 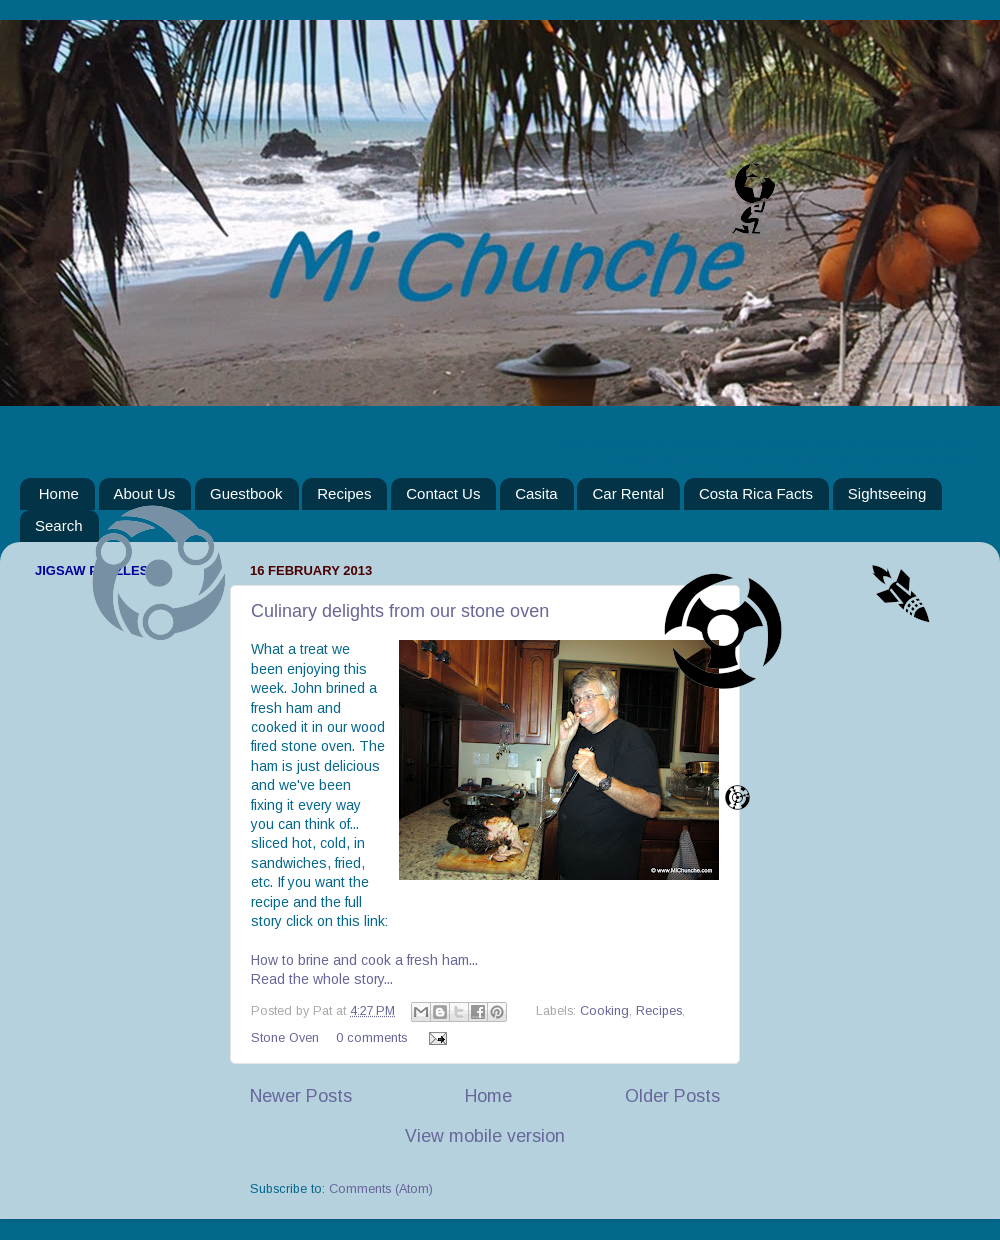 What do you see at coordinates (737, 797) in the screenshot?
I see `track digital footprint or online activity` at bounding box center [737, 797].